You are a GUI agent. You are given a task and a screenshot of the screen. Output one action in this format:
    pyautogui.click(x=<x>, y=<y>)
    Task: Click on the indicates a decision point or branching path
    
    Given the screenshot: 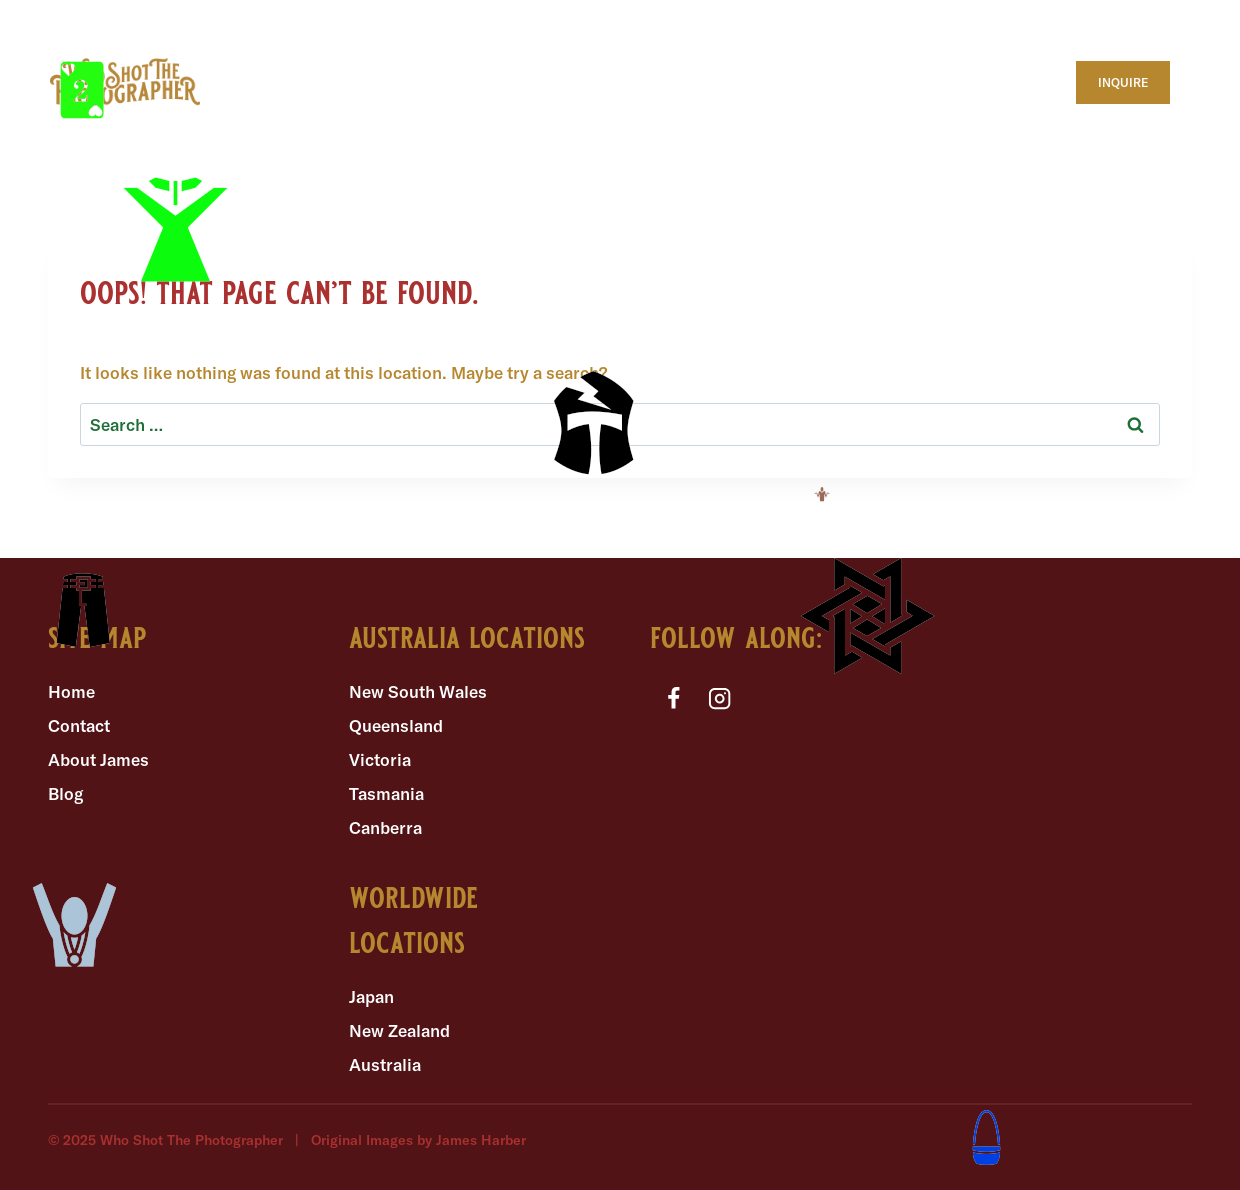 What is the action you would take?
    pyautogui.click(x=175, y=229)
    